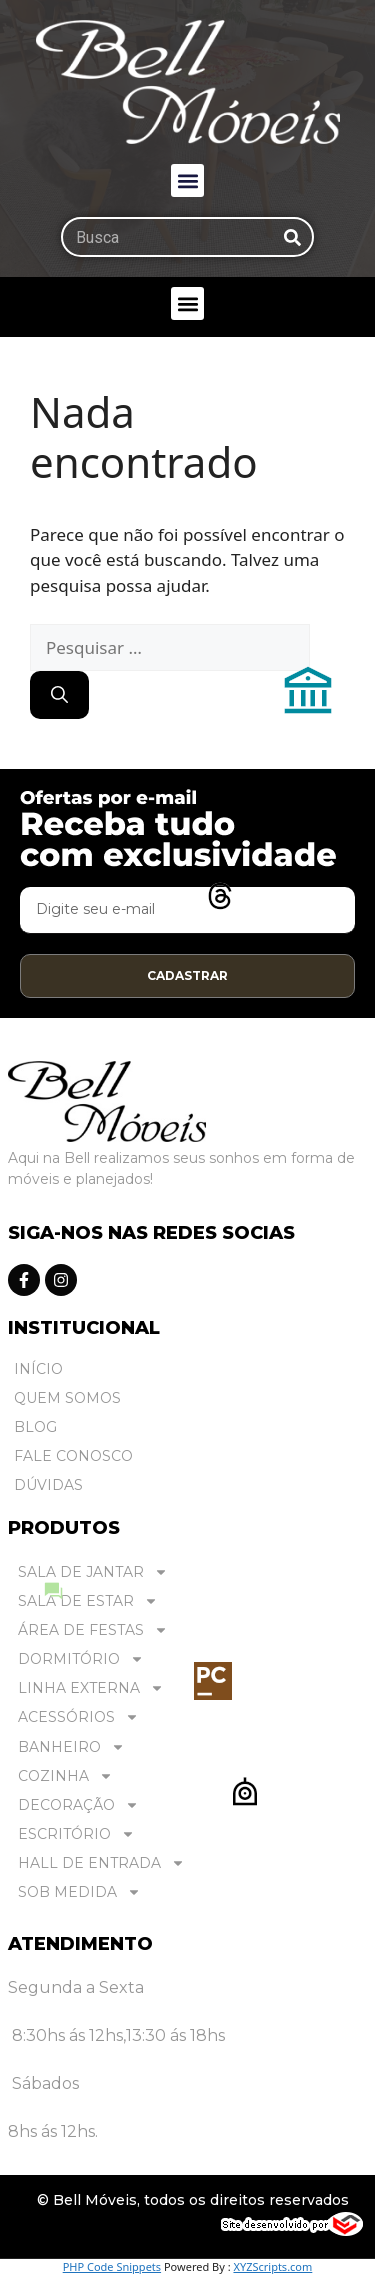 This screenshot has height=2276, width=375. What do you see at coordinates (245, 1792) in the screenshot?
I see `access AI assistant or chatbot feature` at bounding box center [245, 1792].